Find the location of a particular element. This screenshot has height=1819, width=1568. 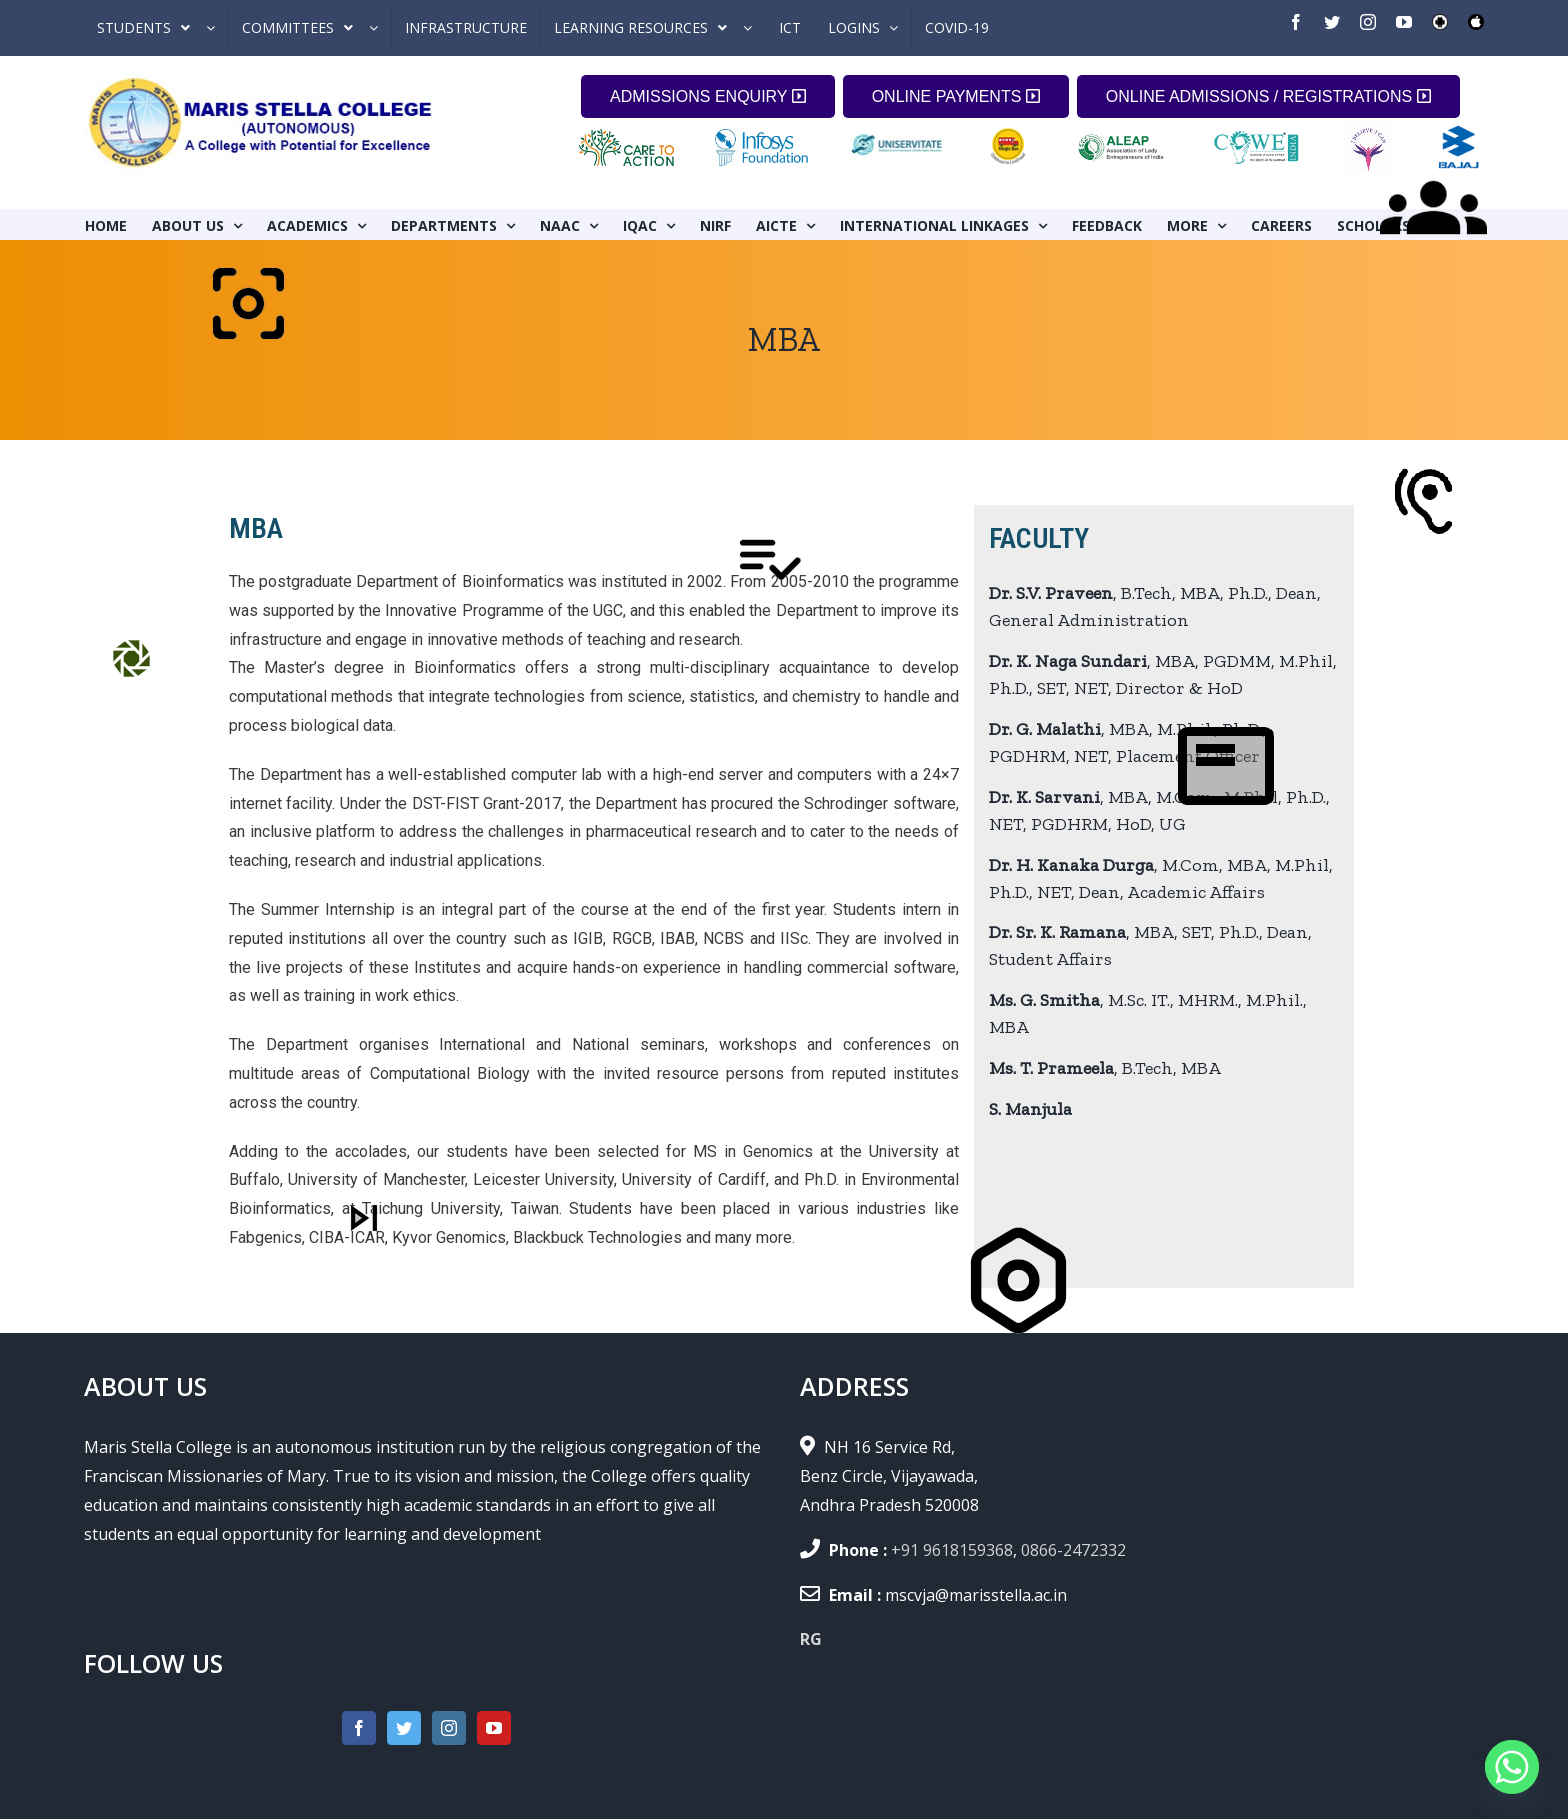

tap to focus camera on center of frame is located at coordinates (248, 303).